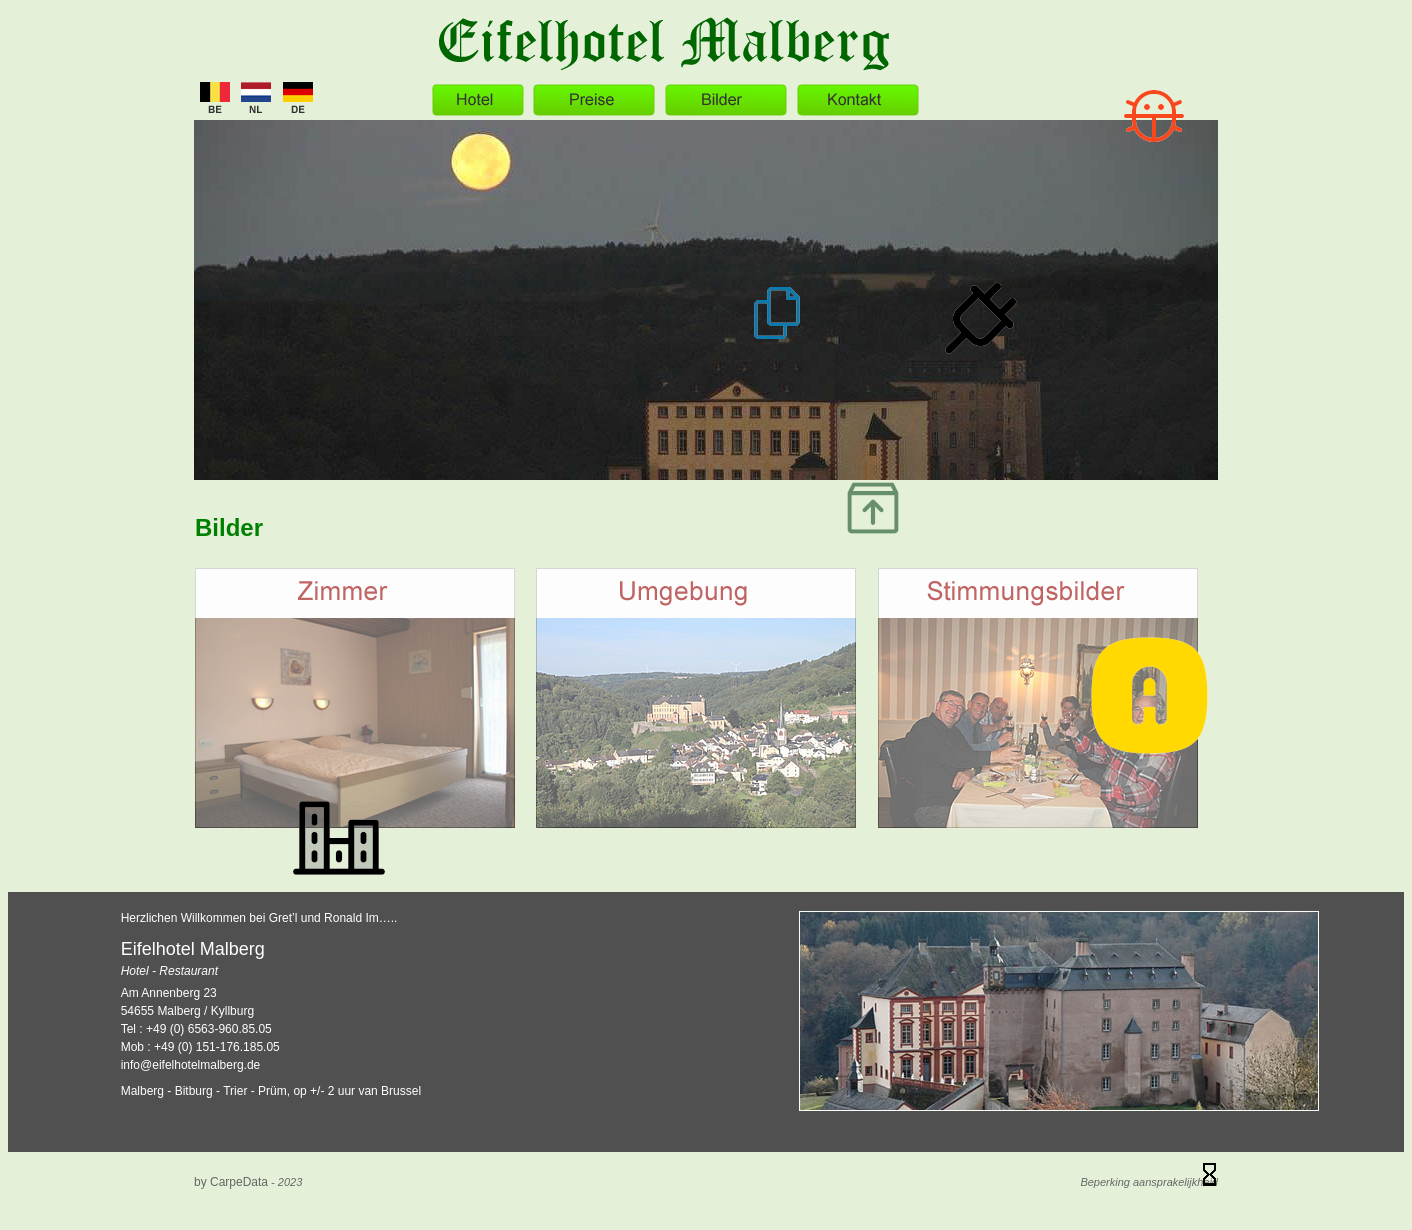 This screenshot has height=1230, width=1412. Describe the element at coordinates (979, 319) in the screenshot. I see `connect to a power source` at that location.